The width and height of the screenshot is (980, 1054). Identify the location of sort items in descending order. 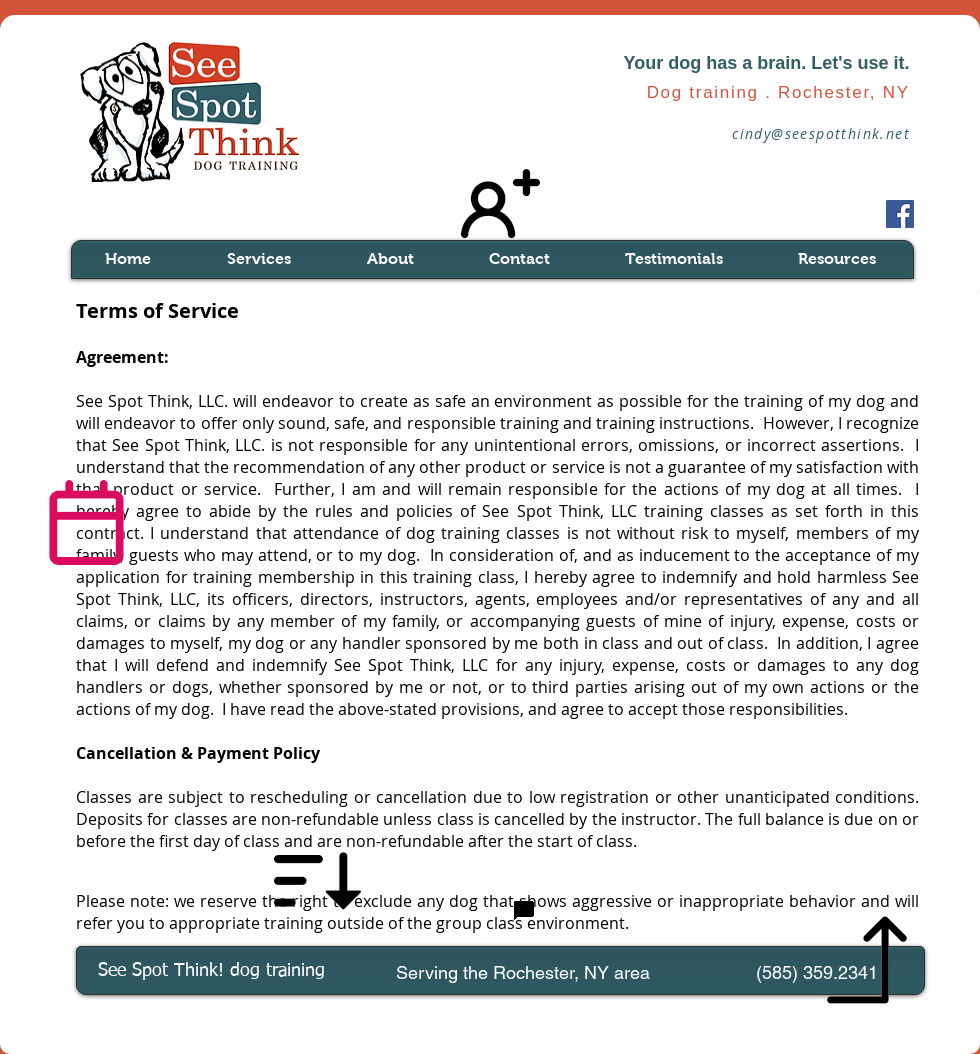
(317, 879).